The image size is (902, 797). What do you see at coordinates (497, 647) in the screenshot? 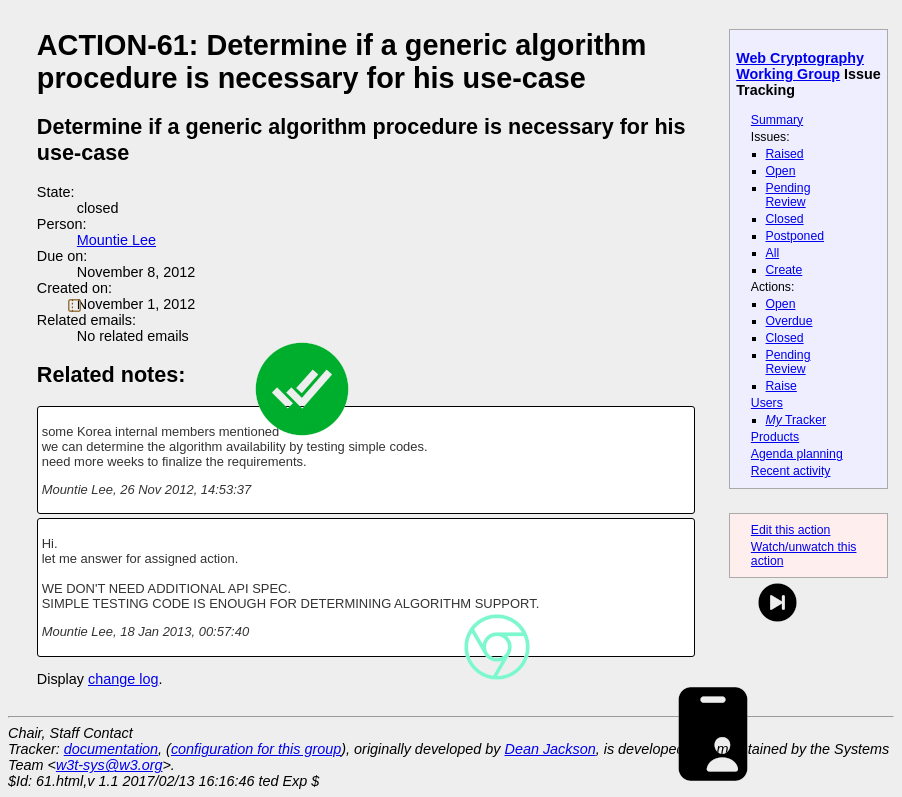
I see `open google chrome browser` at bounding box center [497, 647].